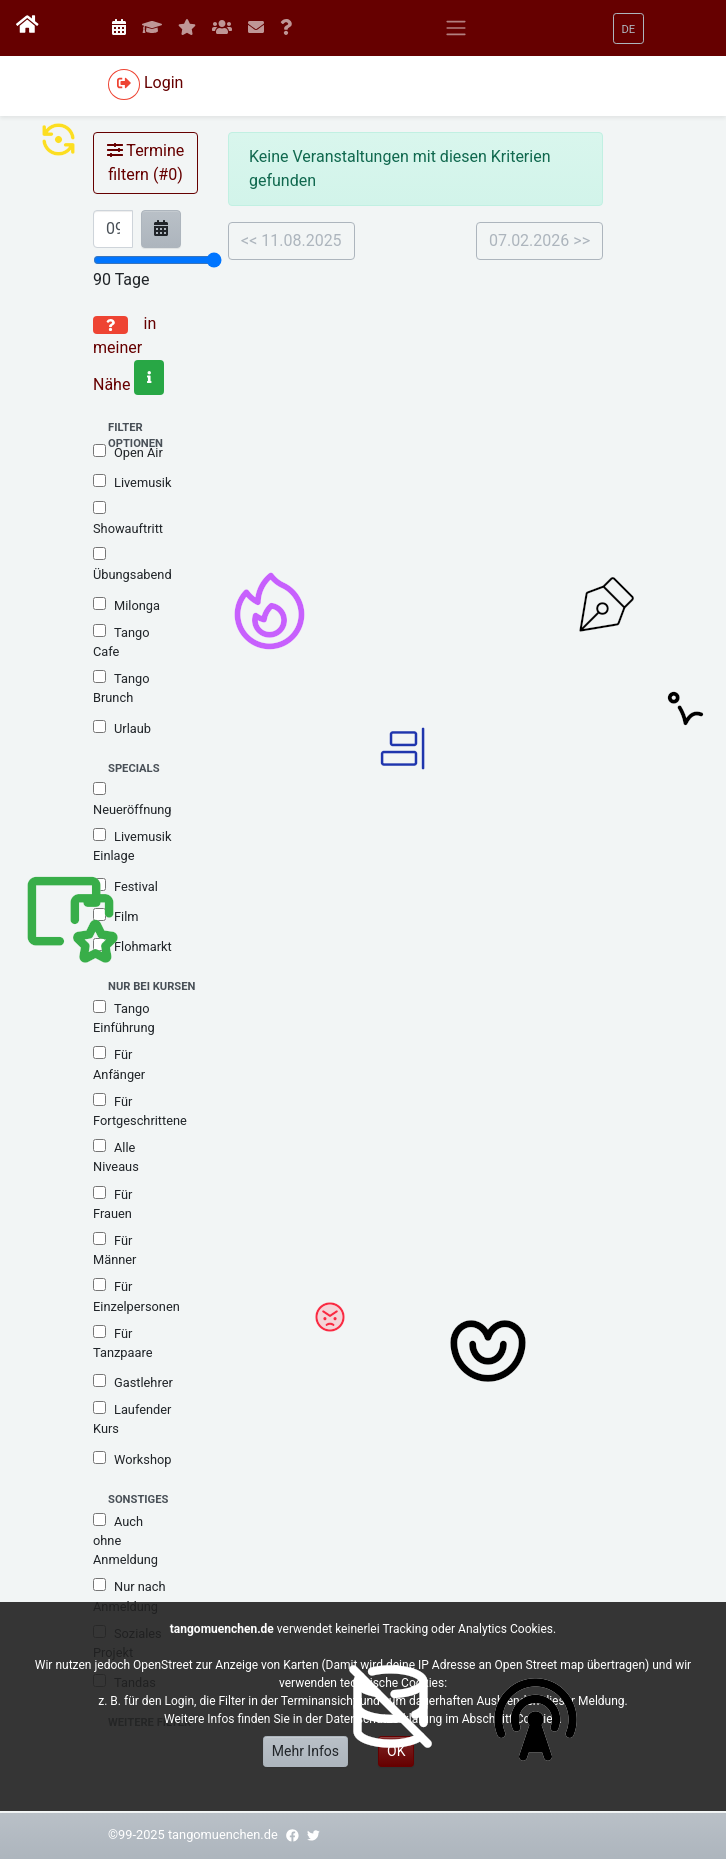 Image resolution: width=726 pixels, height=1859 pixels. I want to click on refresh or sync data, so click(58, 139).